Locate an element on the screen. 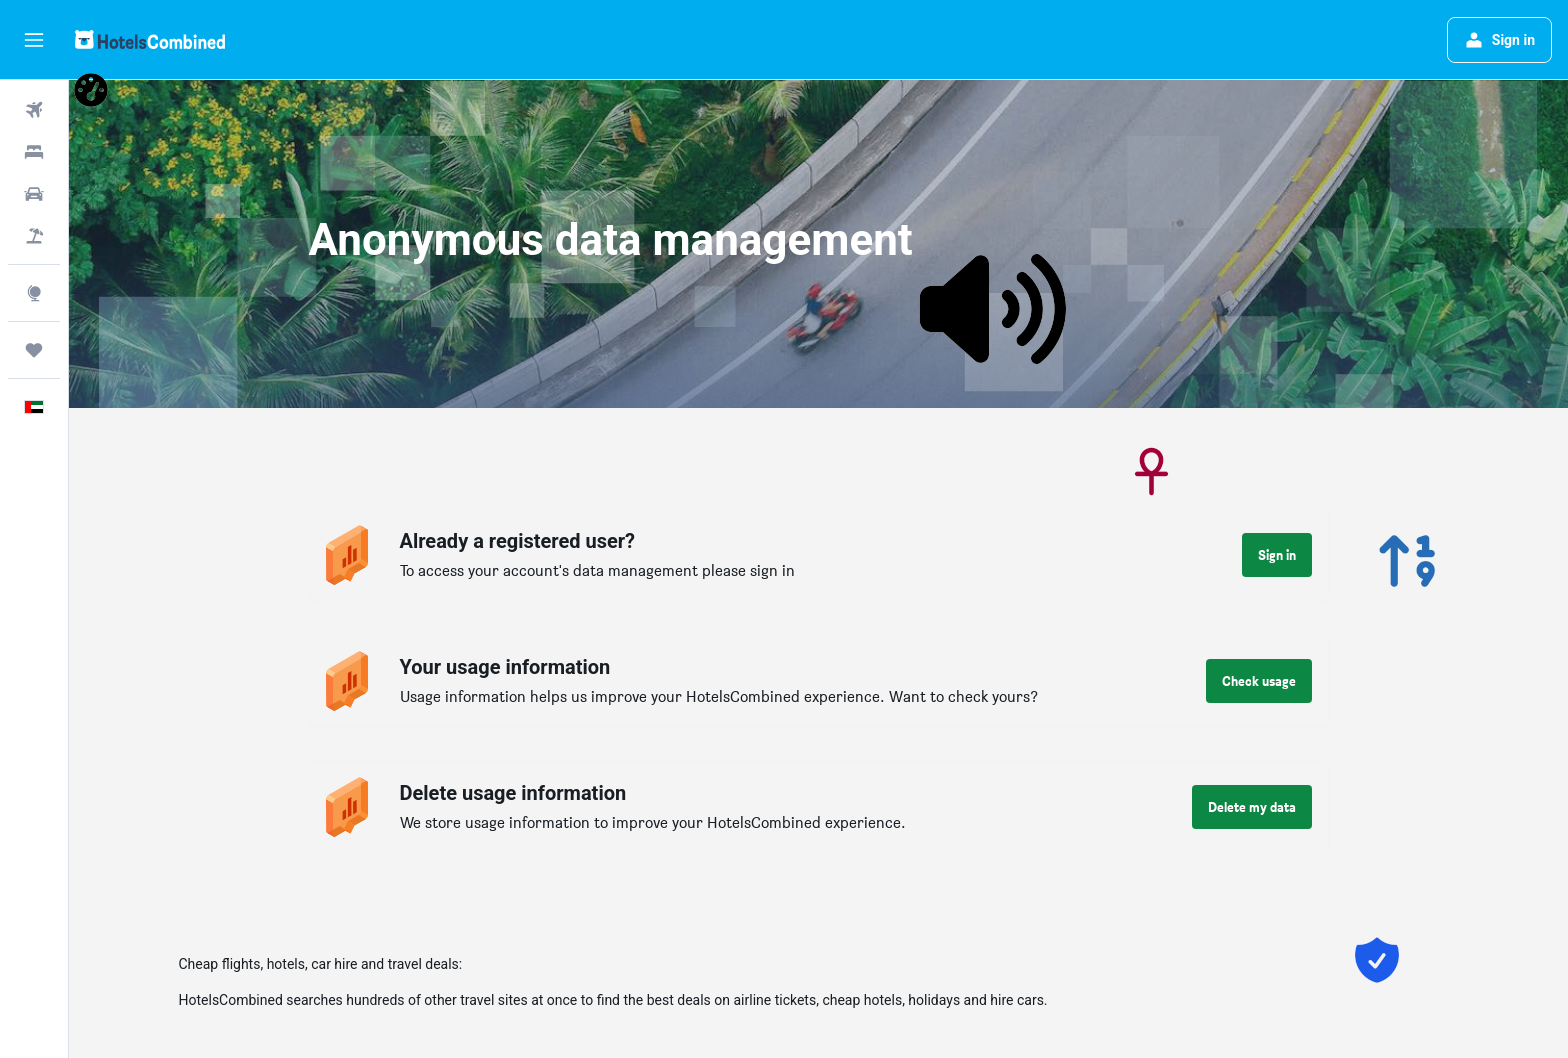  sort numbers in ascending order is located at coordinates (1409, 561).